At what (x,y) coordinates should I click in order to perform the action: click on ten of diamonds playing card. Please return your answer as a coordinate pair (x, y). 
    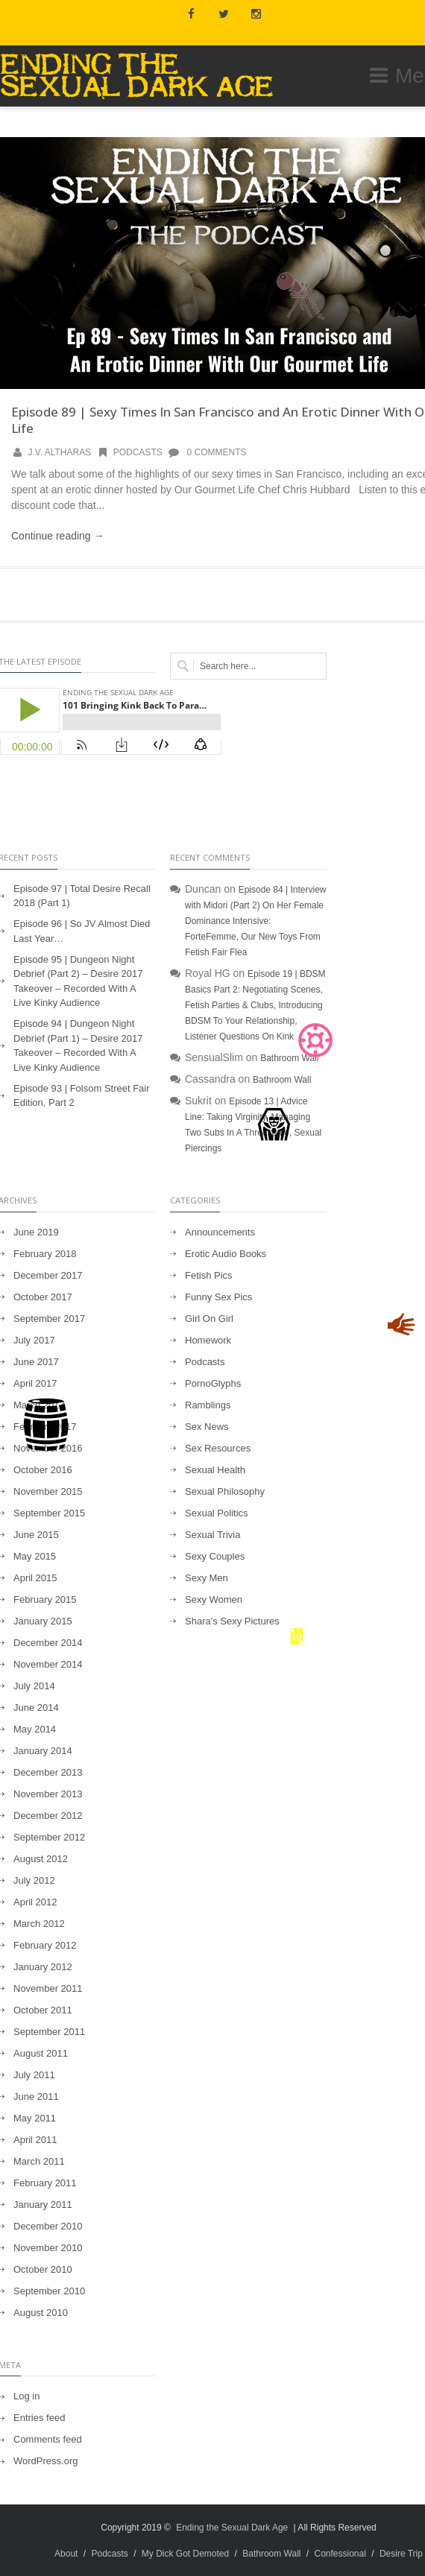
    Looking at the image, I should click on (297, 1636).